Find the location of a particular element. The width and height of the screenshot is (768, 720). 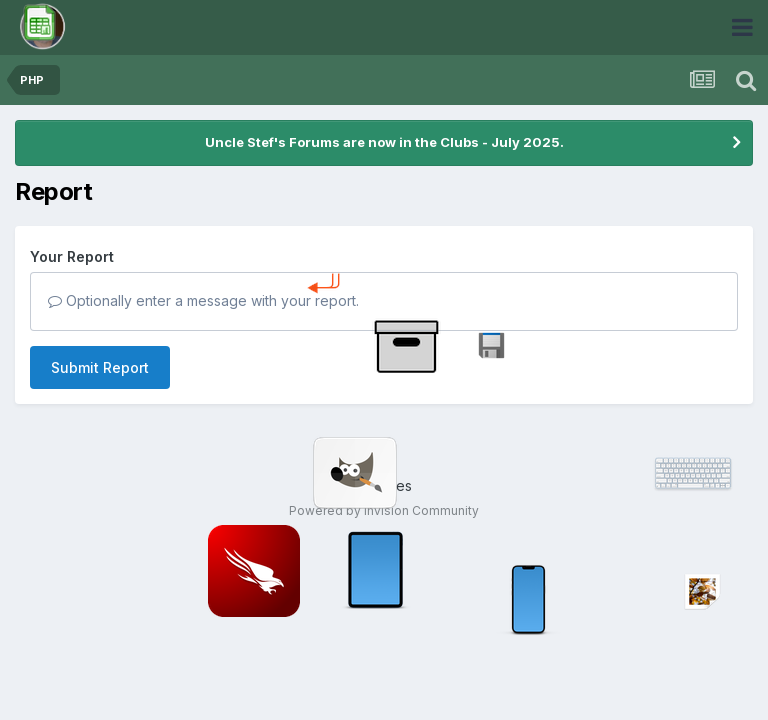

reply to all recipients in an email thread is located at coordinates (323, 281).